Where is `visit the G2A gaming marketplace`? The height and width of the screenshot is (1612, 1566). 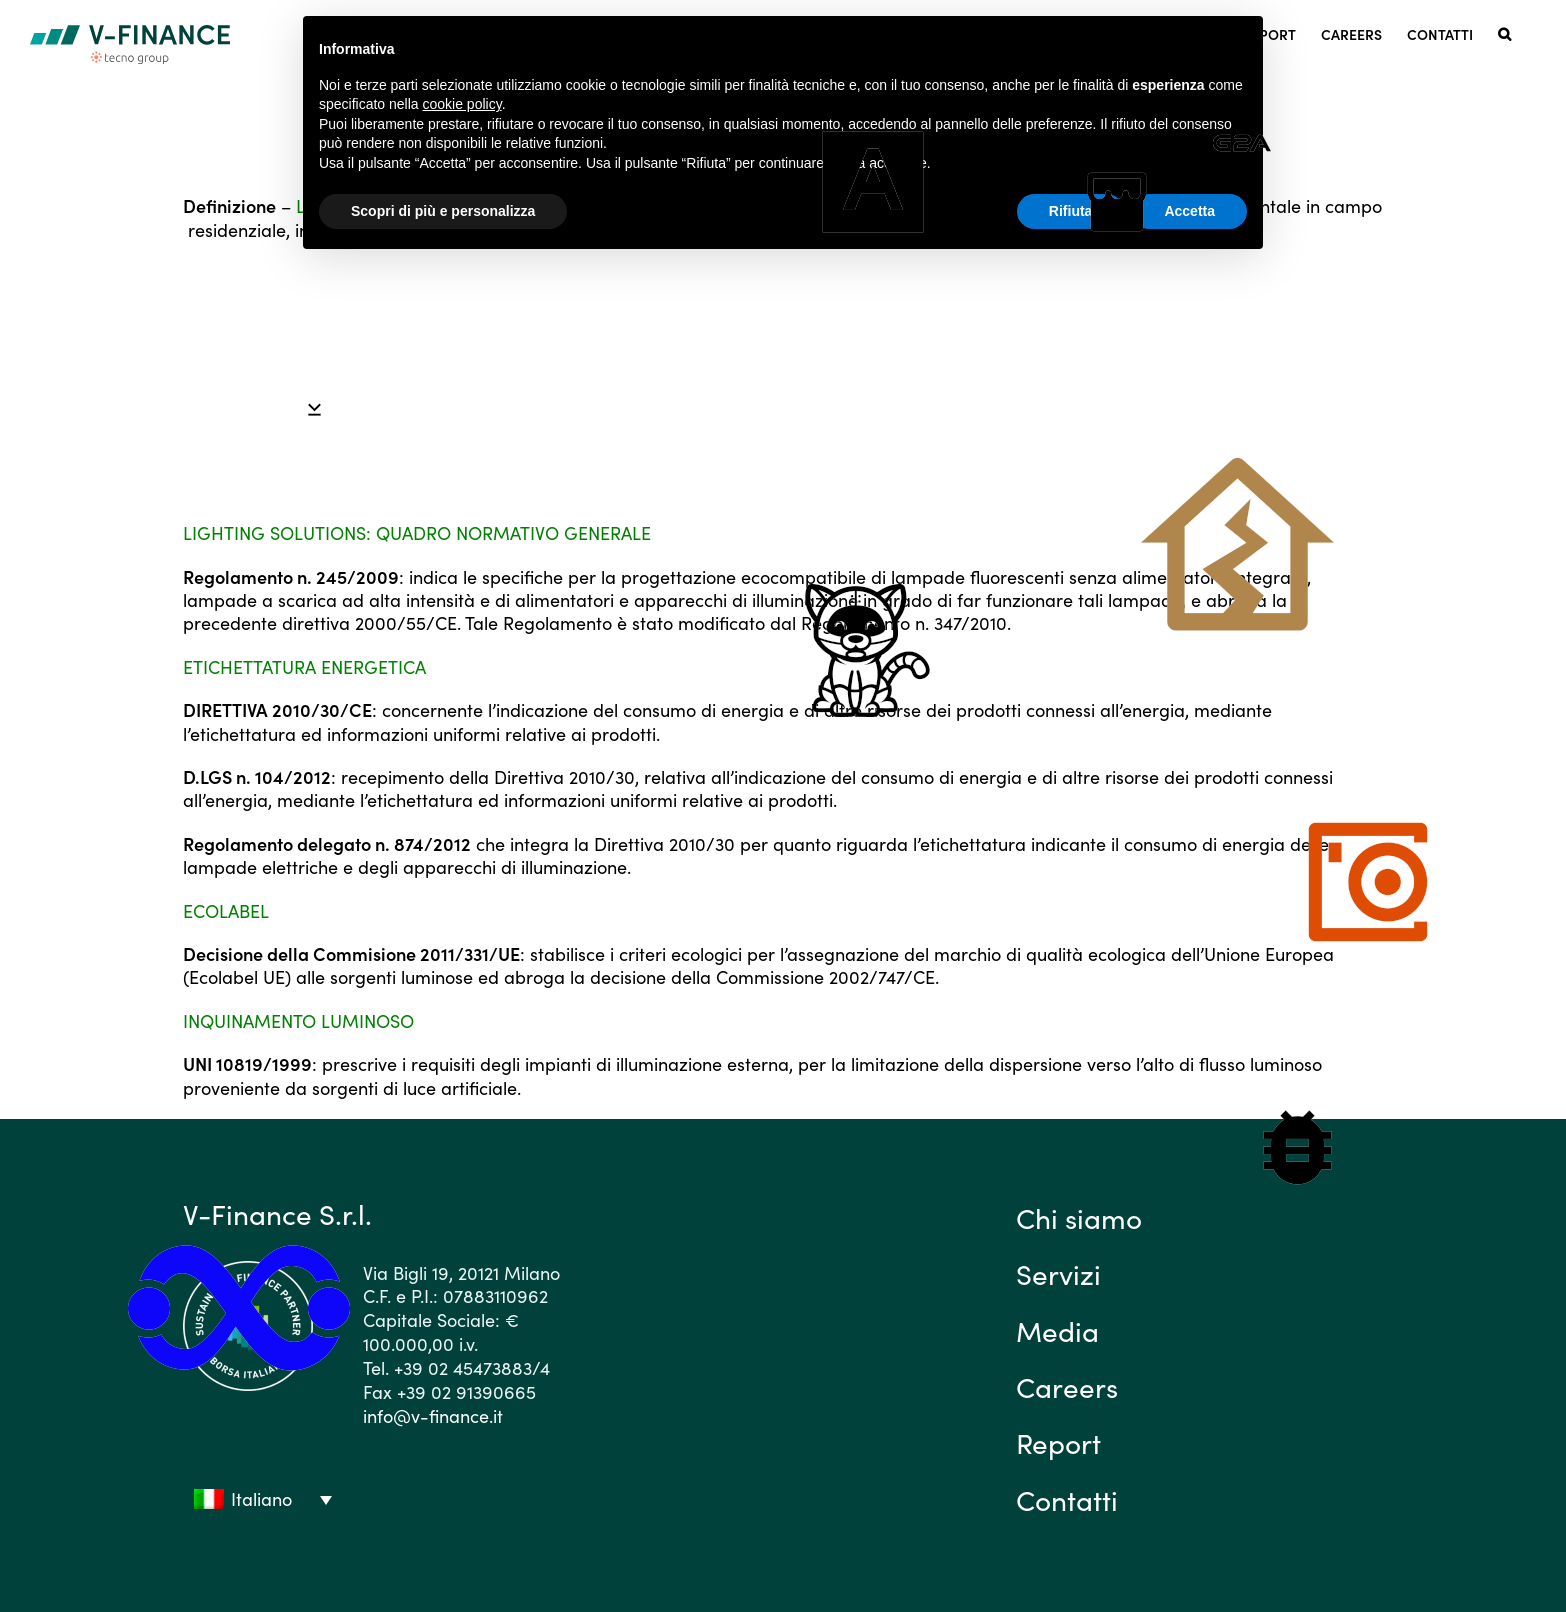 visit the G2A gaming marketplace is located at coordinates (1242, 143).